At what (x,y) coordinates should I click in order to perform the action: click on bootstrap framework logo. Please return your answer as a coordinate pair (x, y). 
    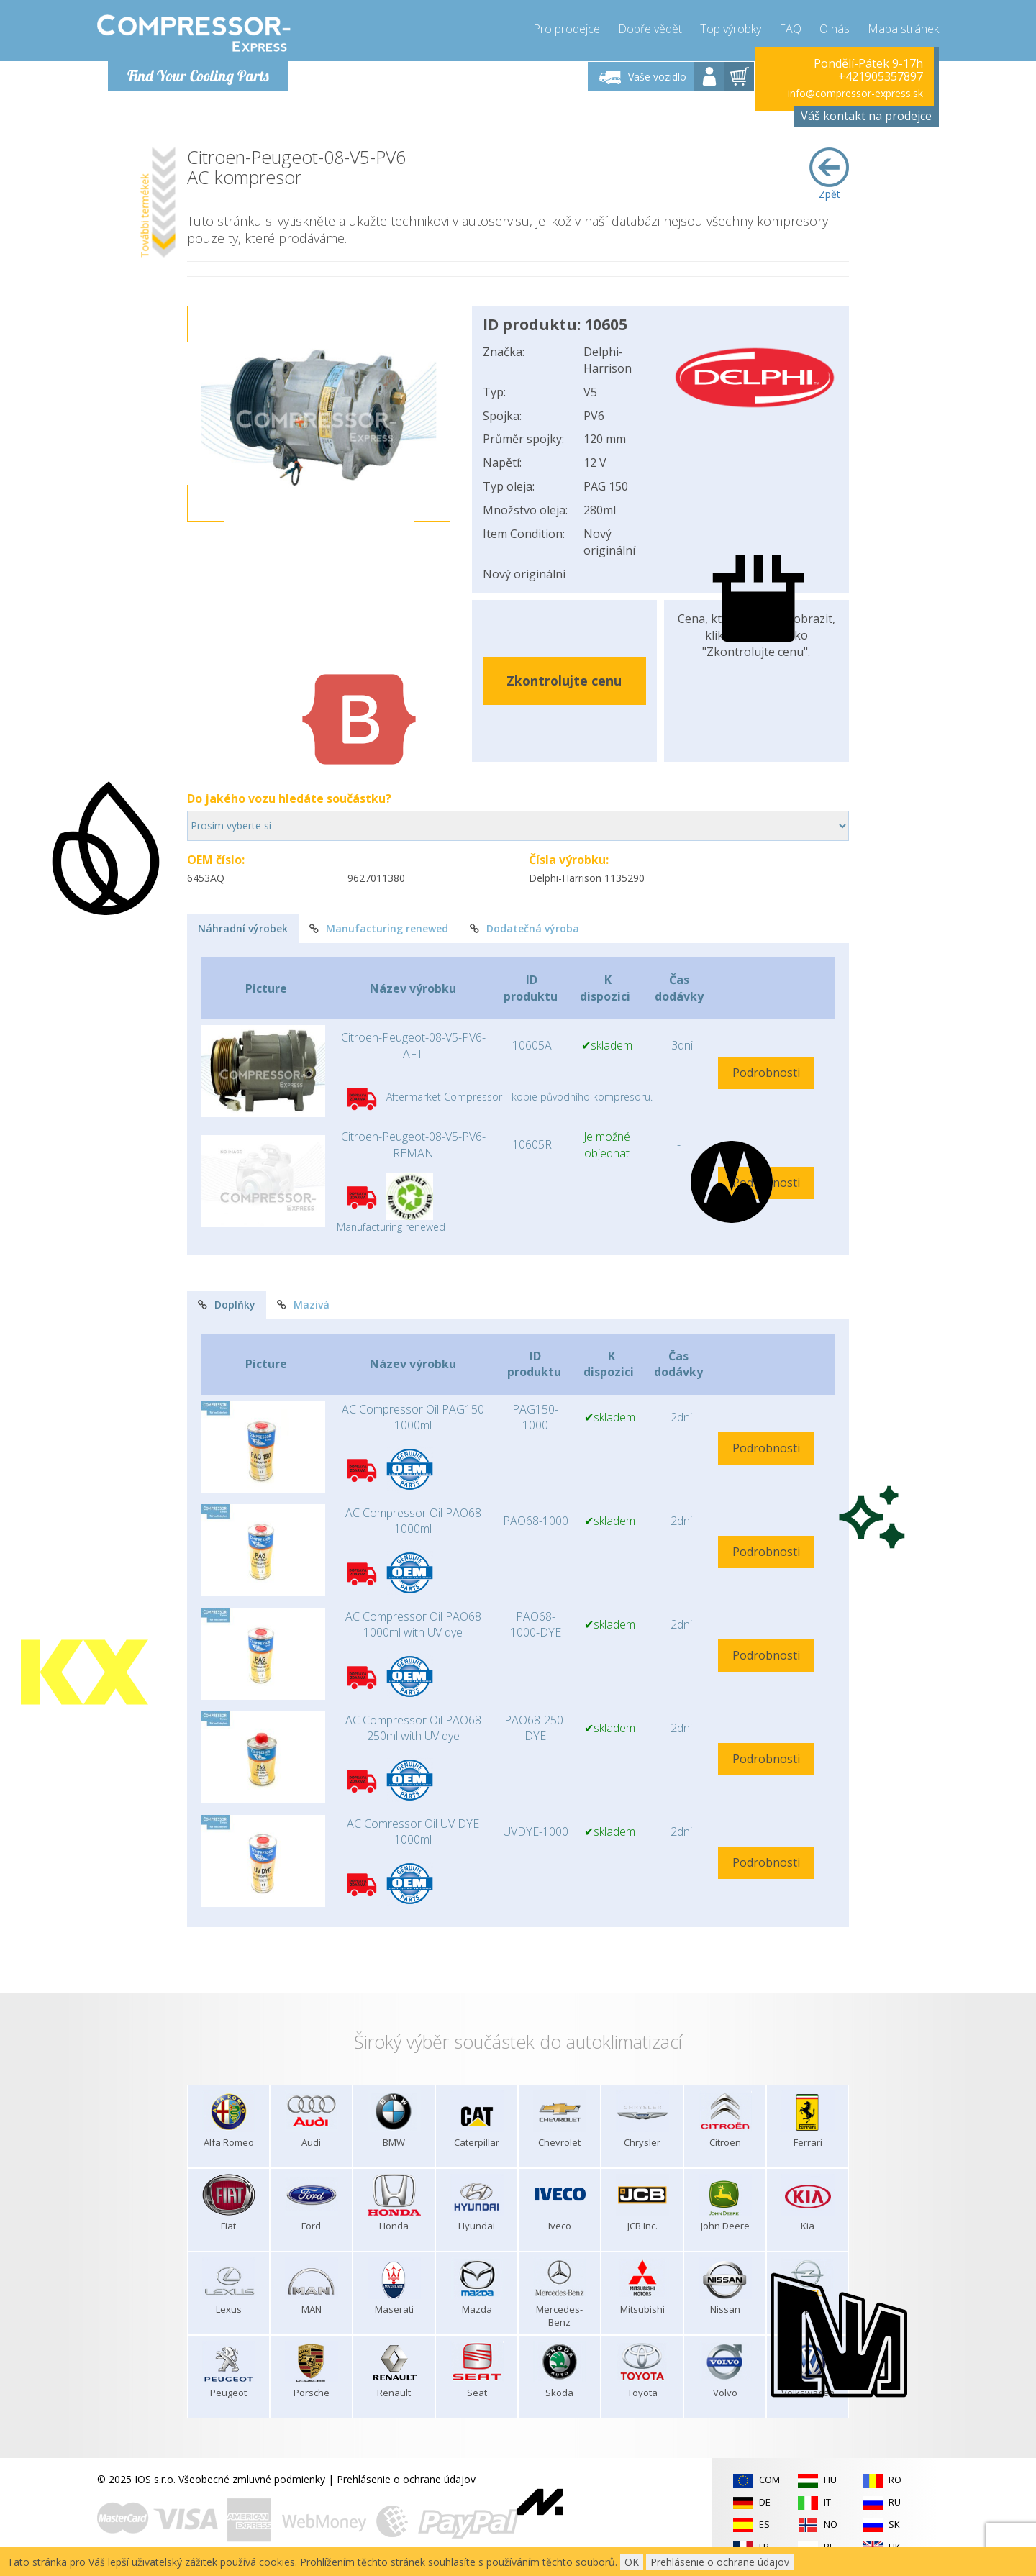
    Looking at the image, I should click on (359, 719).